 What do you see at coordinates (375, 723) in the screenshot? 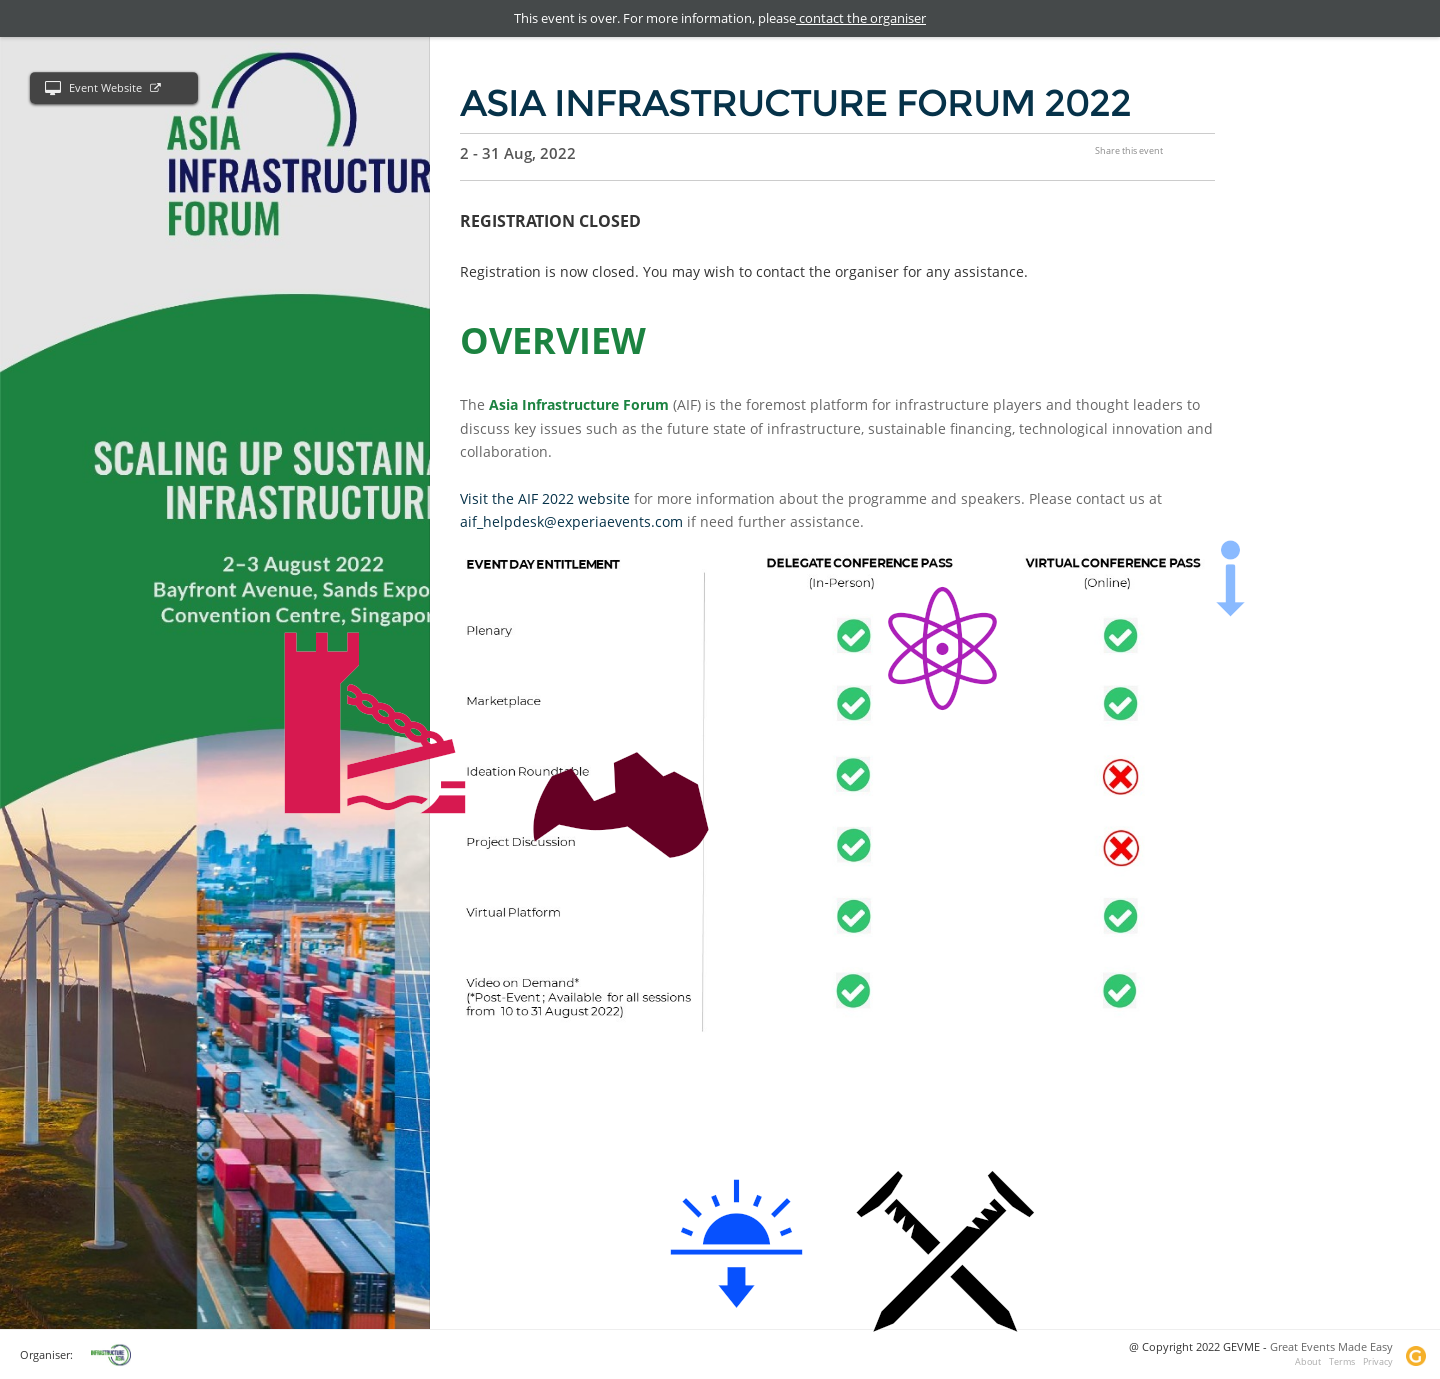
I see `access castle or fortress features in a game` at bounding box center [375, 723].